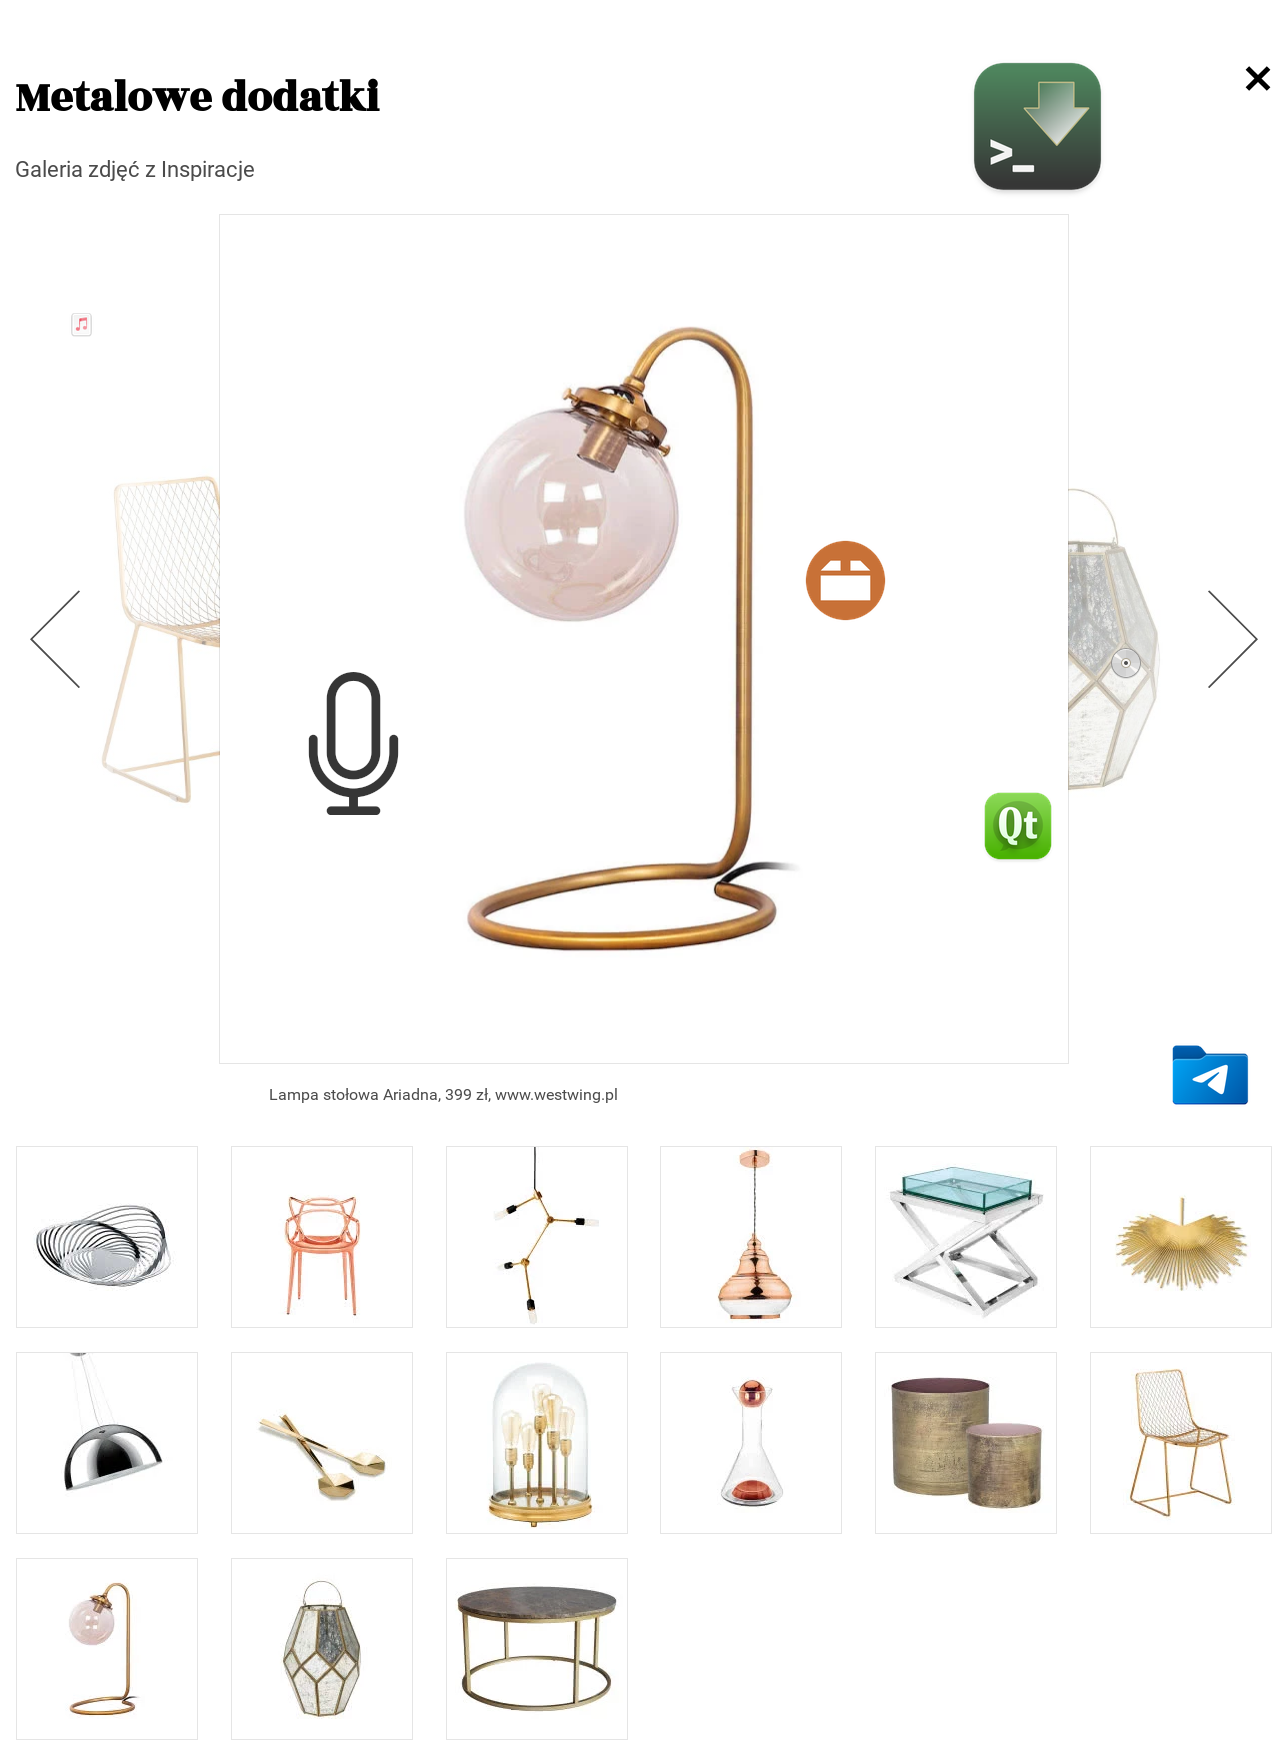 The image size is (1288, 1764). What do you see at coordinates (1126, 663) in the screenshot?
I see `indicates an audio CD is inserted in the drive` at bounding box center [1126, 663].